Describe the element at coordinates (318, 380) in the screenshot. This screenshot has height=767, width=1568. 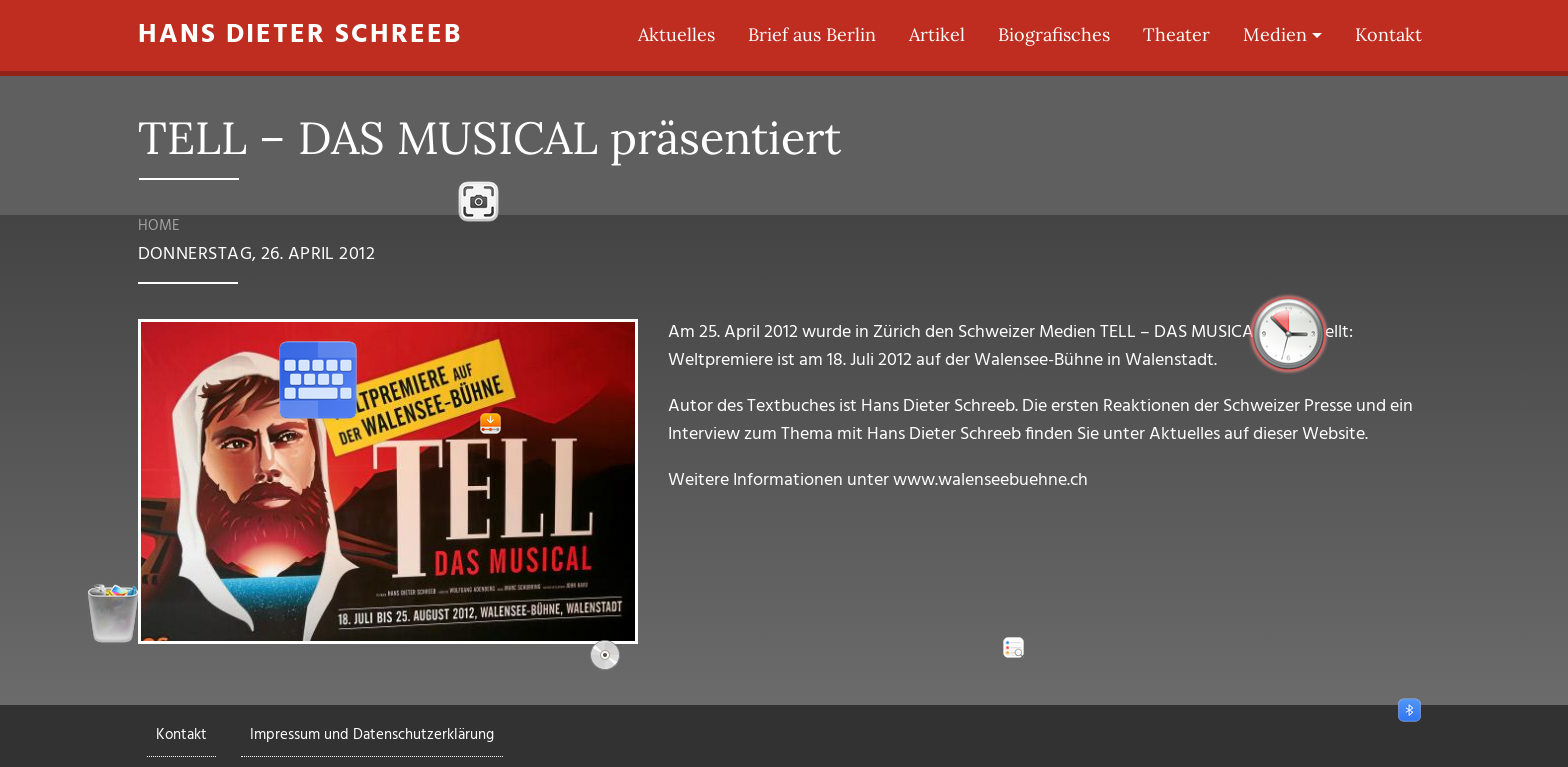
I see `configure keyboard and input settings` at that location.